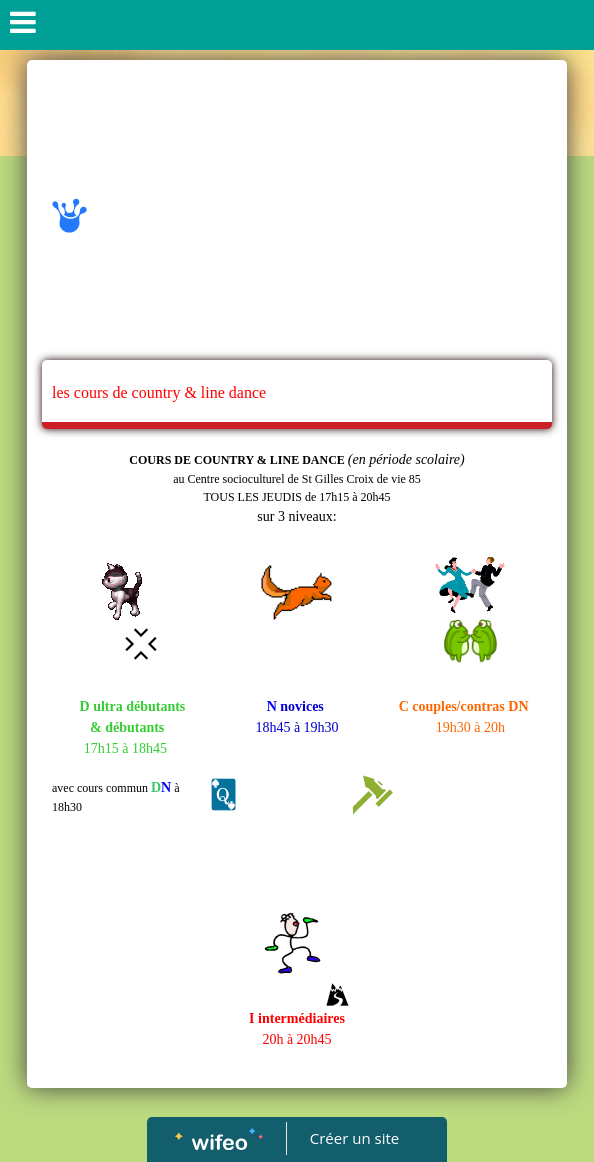 This screenshot has width=594, height=1162. What do you see at coordinates (374, 796) in the screenshot?
I see `access building or crafting tools` at bounding box center [374, 796].